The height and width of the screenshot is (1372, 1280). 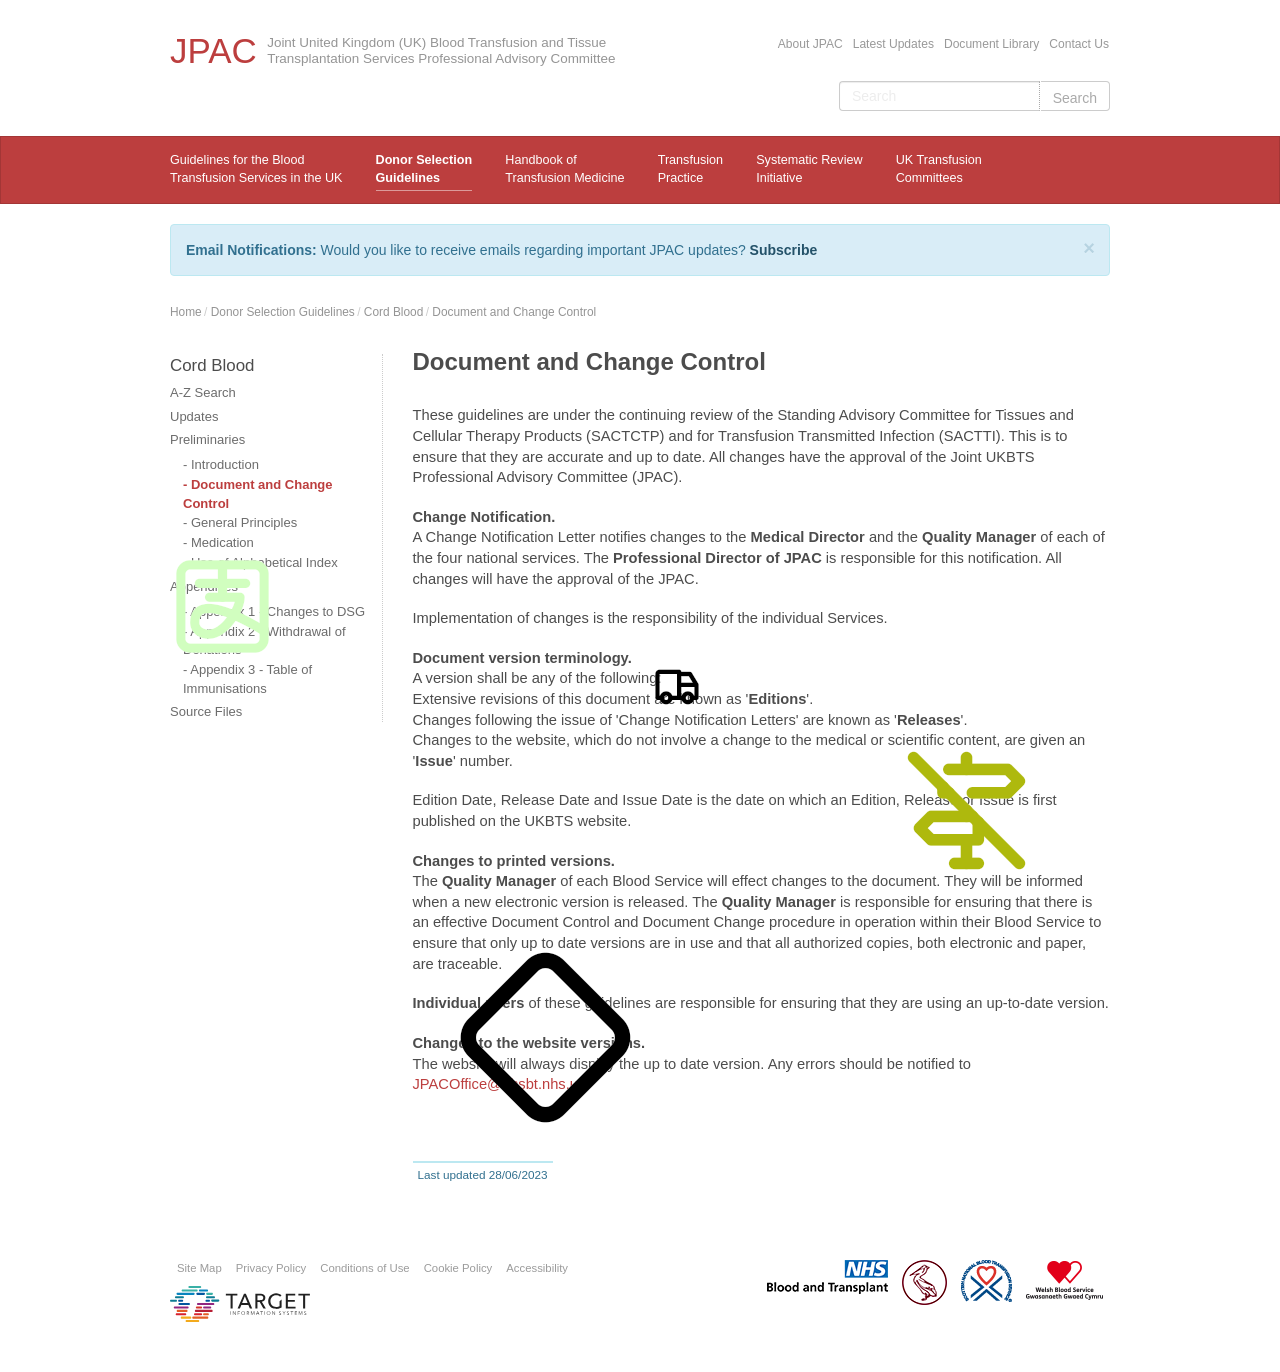 What do you see at coordinates (222, 606) in the screenshot?
I see `pay with alipay` at bounding box center [222, 606].